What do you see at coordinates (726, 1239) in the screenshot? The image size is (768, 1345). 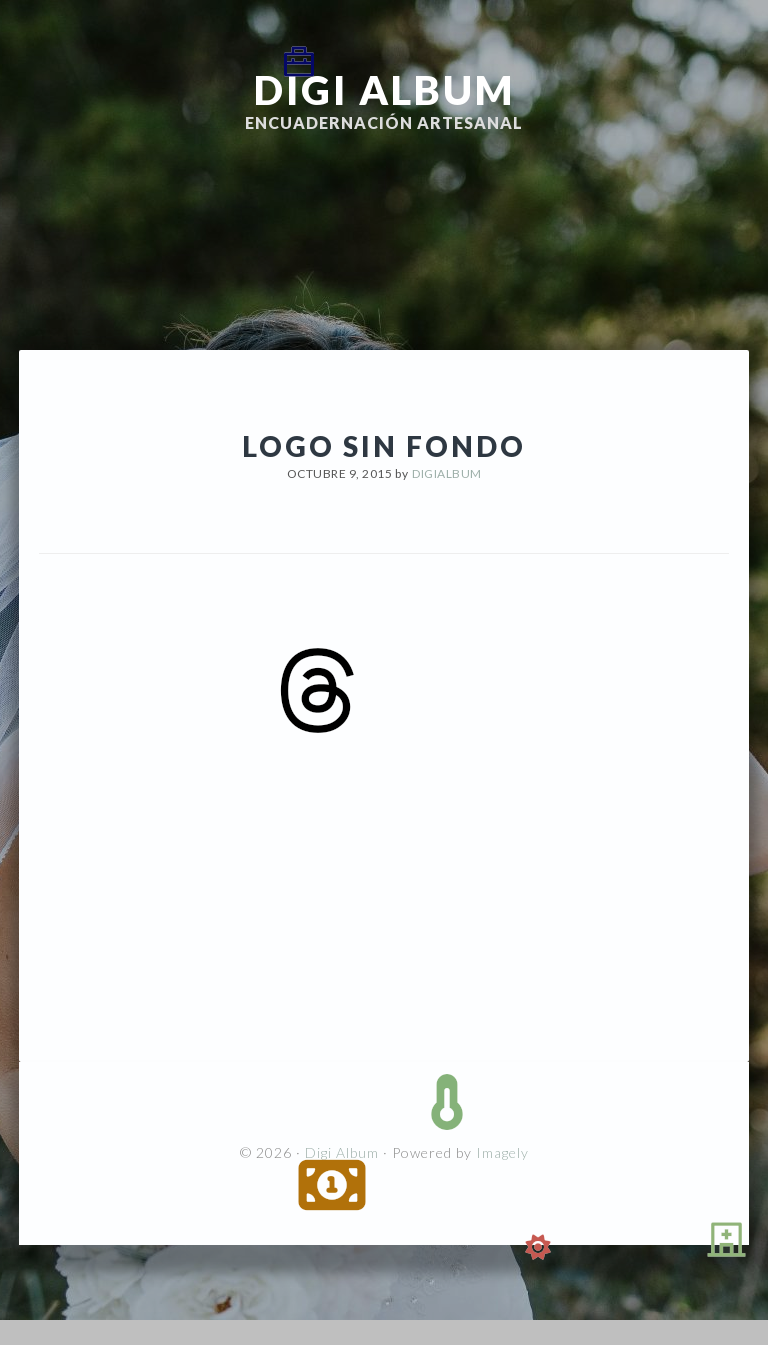 I see `find nearby hospitals` at bounding box center [726, 1239].